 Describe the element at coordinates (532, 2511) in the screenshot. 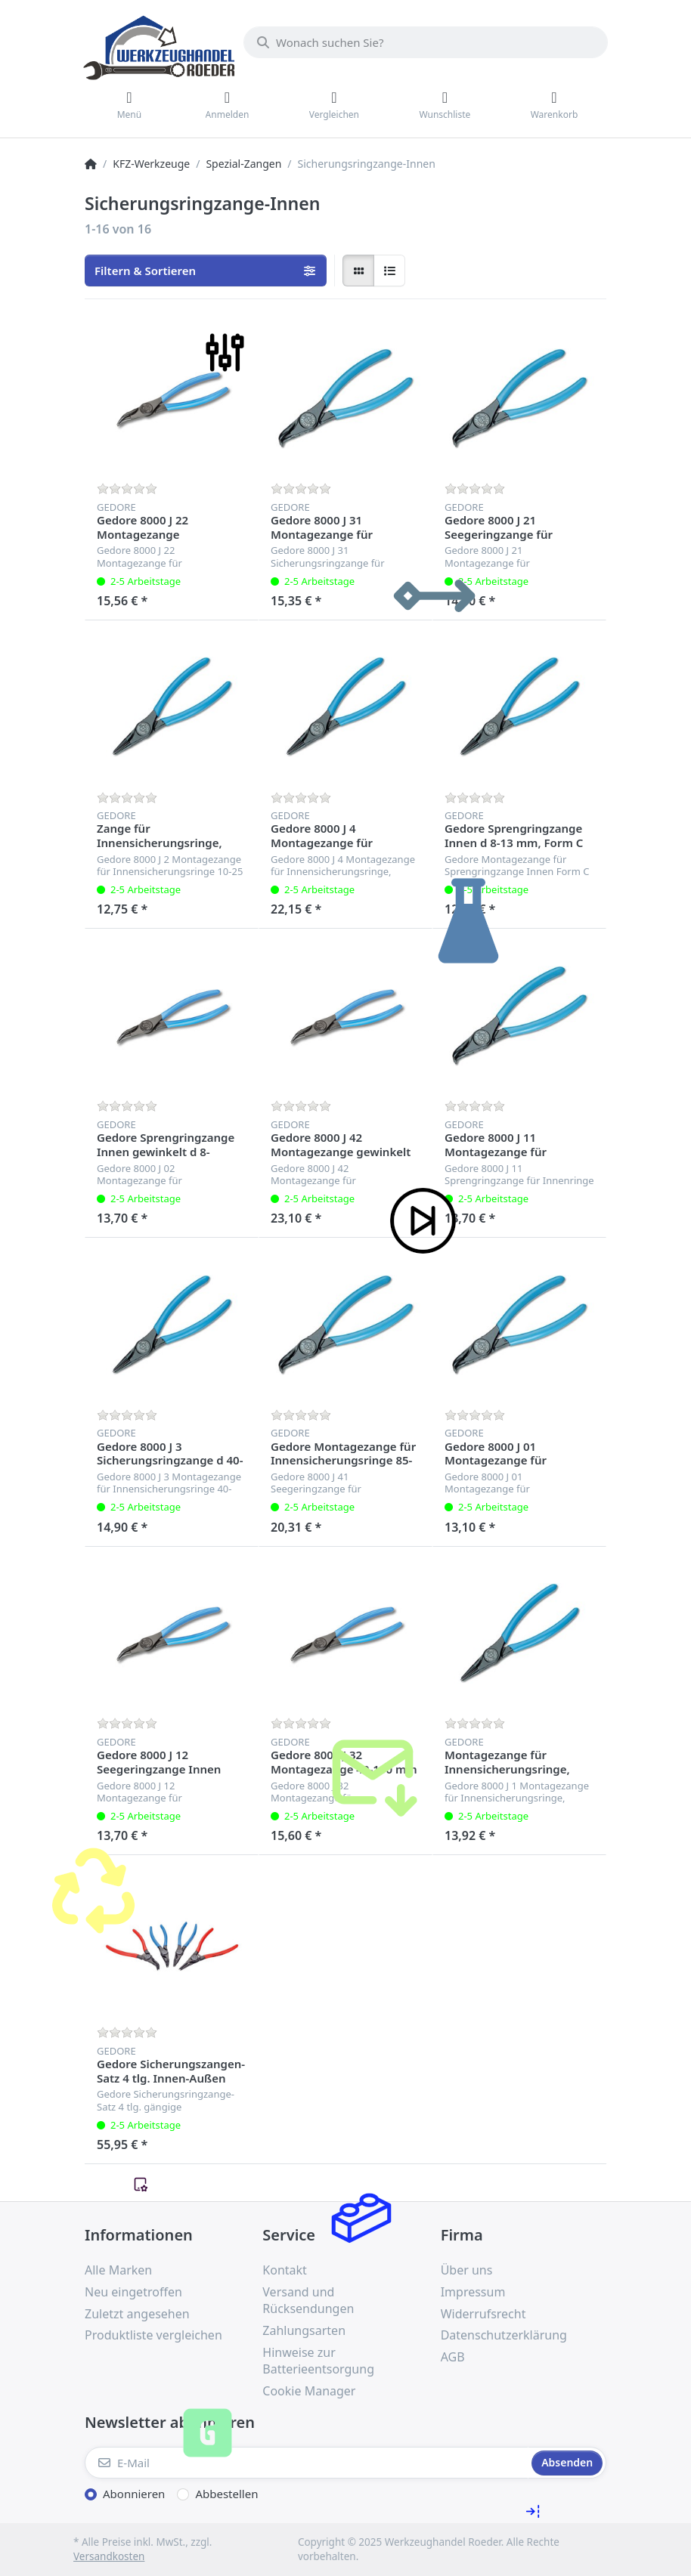

I see `move item to the right edge` at that location.